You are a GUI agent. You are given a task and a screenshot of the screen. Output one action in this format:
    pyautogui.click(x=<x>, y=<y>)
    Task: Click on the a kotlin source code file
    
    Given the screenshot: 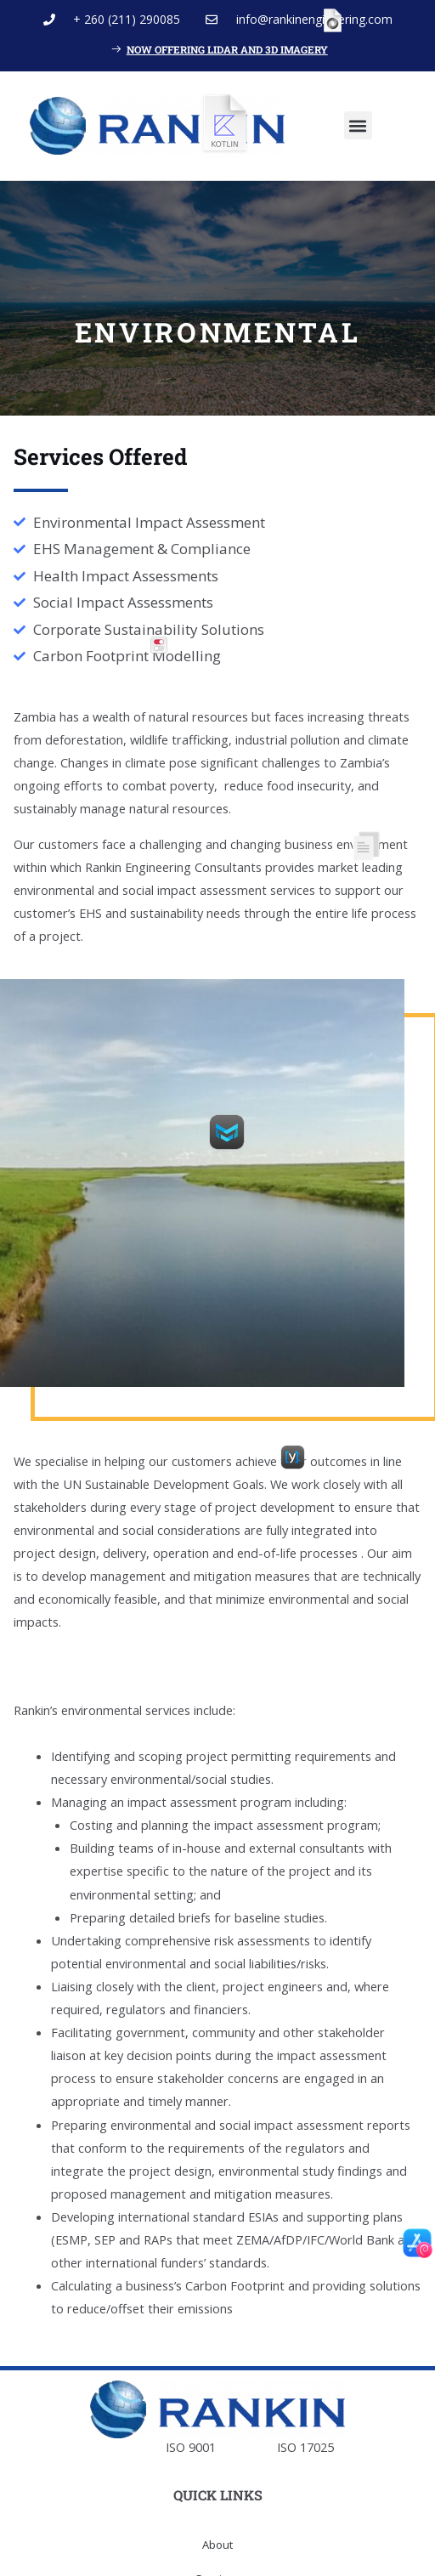 What is the action you would take?
    pyautogui.click(x=224, y=123)
    